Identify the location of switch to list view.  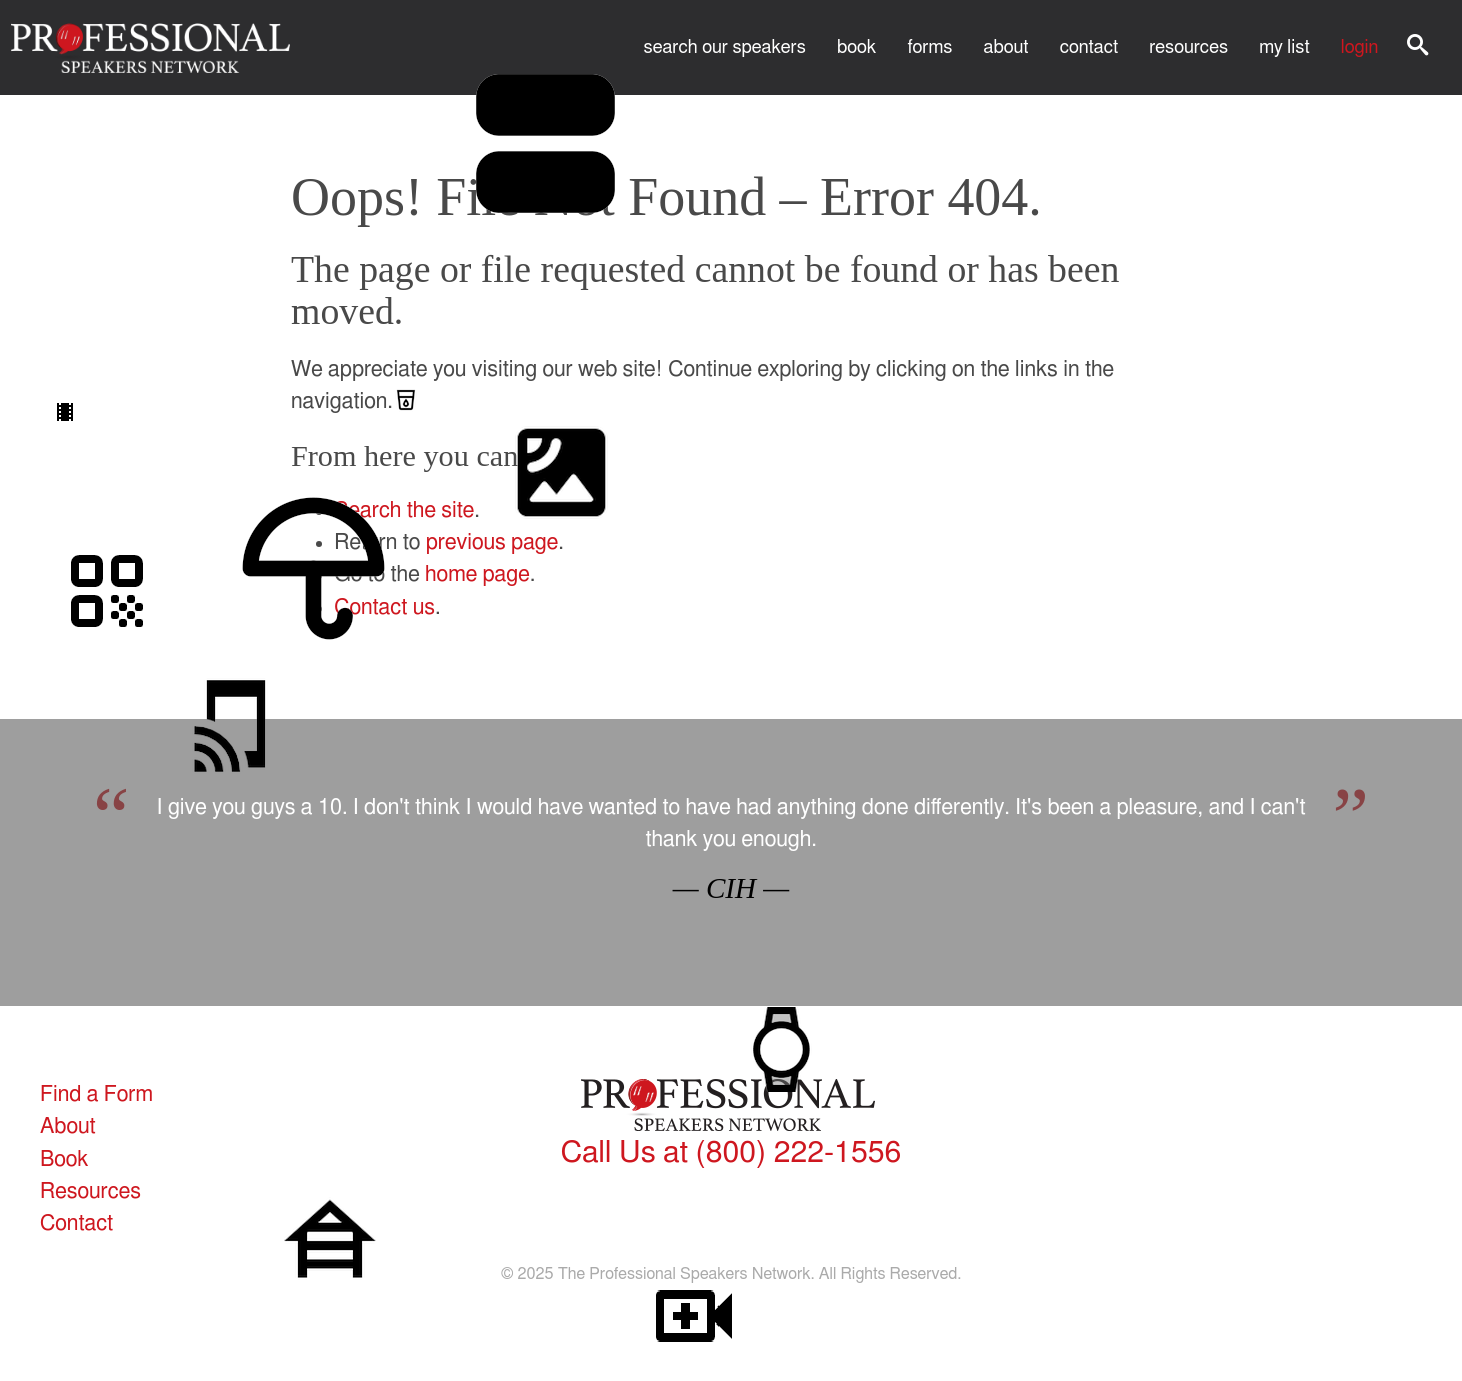
(545, 143).